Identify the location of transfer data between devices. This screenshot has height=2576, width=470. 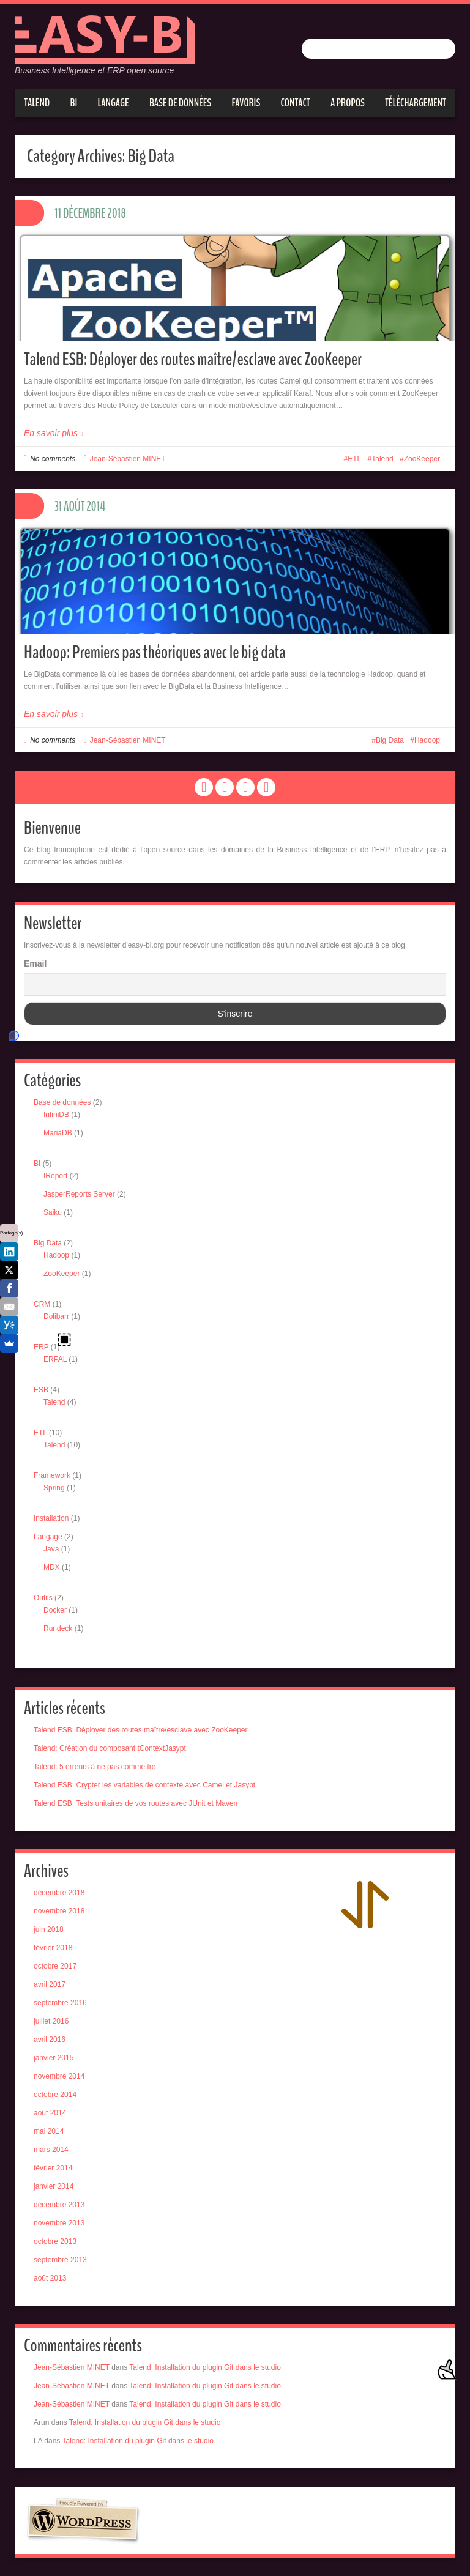
(365, 1904).